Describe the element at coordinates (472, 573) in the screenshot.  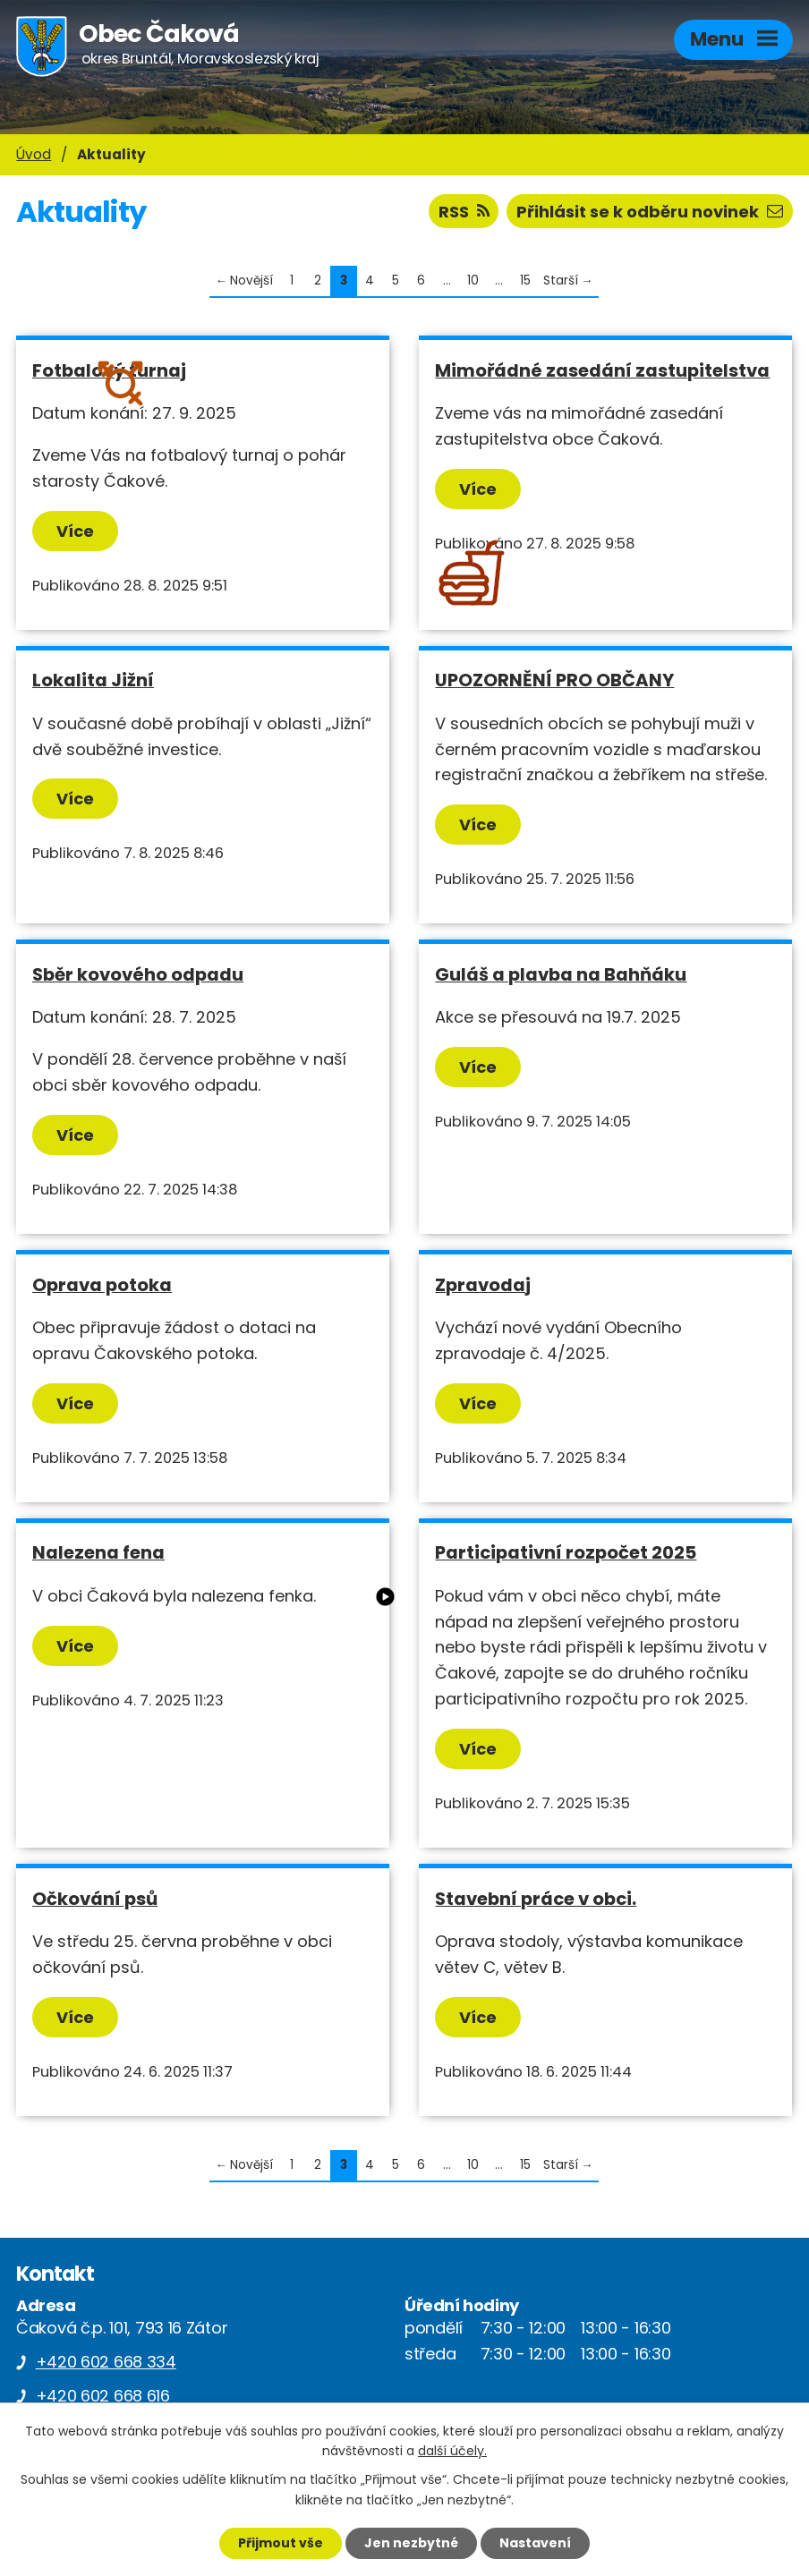
I see `browse nearby fast food restaurants` at that location.